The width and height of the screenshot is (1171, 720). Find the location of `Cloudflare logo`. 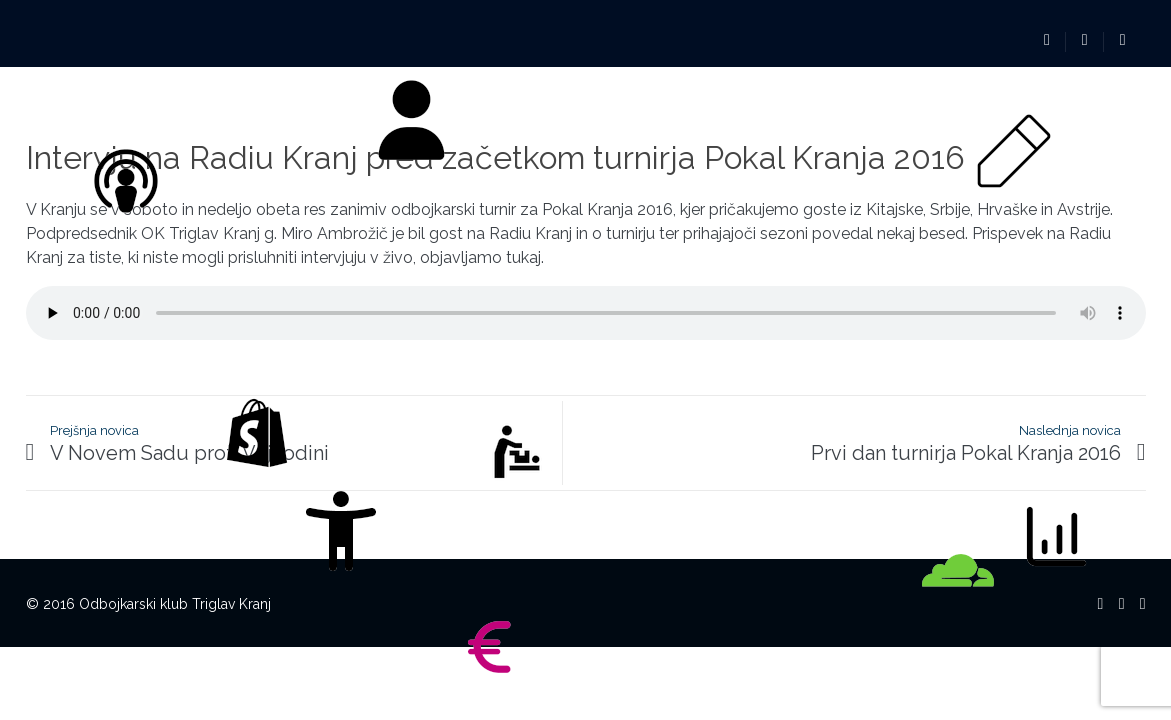

Cloudflare logo is located at coordinates (958, 572).